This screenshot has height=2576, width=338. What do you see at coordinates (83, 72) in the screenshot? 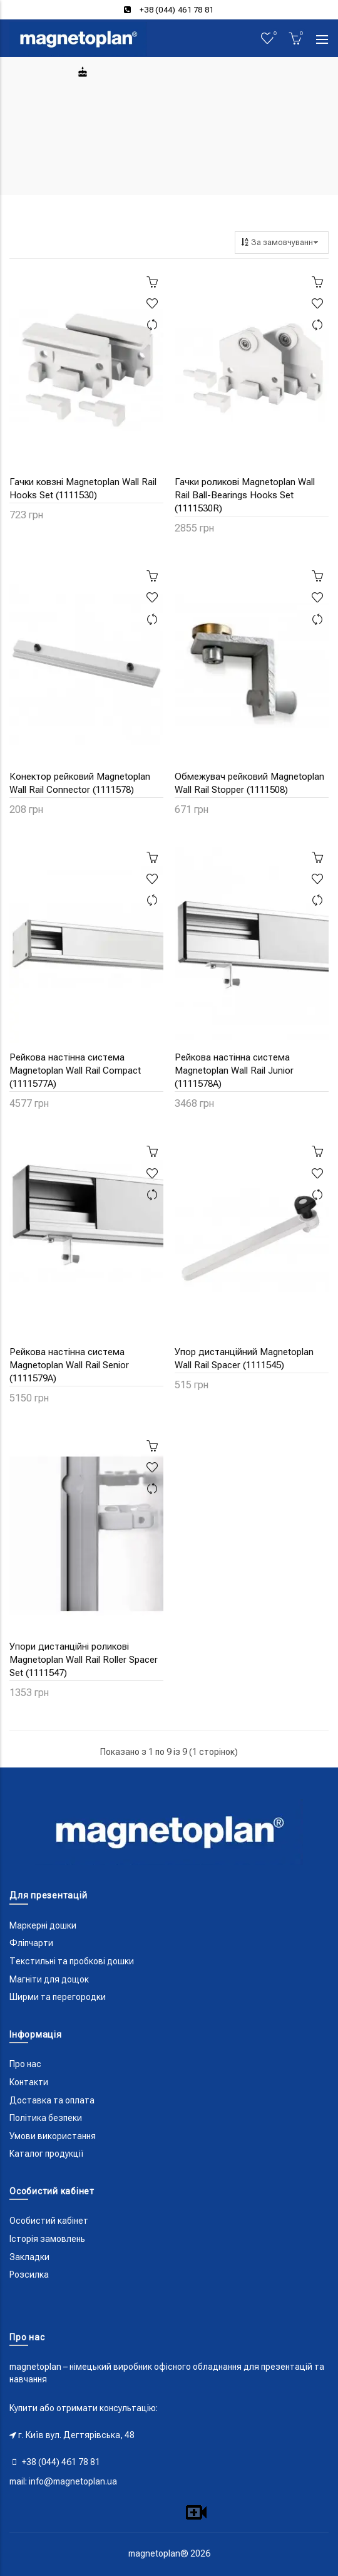
I see `view birthday or celebration events` at bounding box center [83, 72].